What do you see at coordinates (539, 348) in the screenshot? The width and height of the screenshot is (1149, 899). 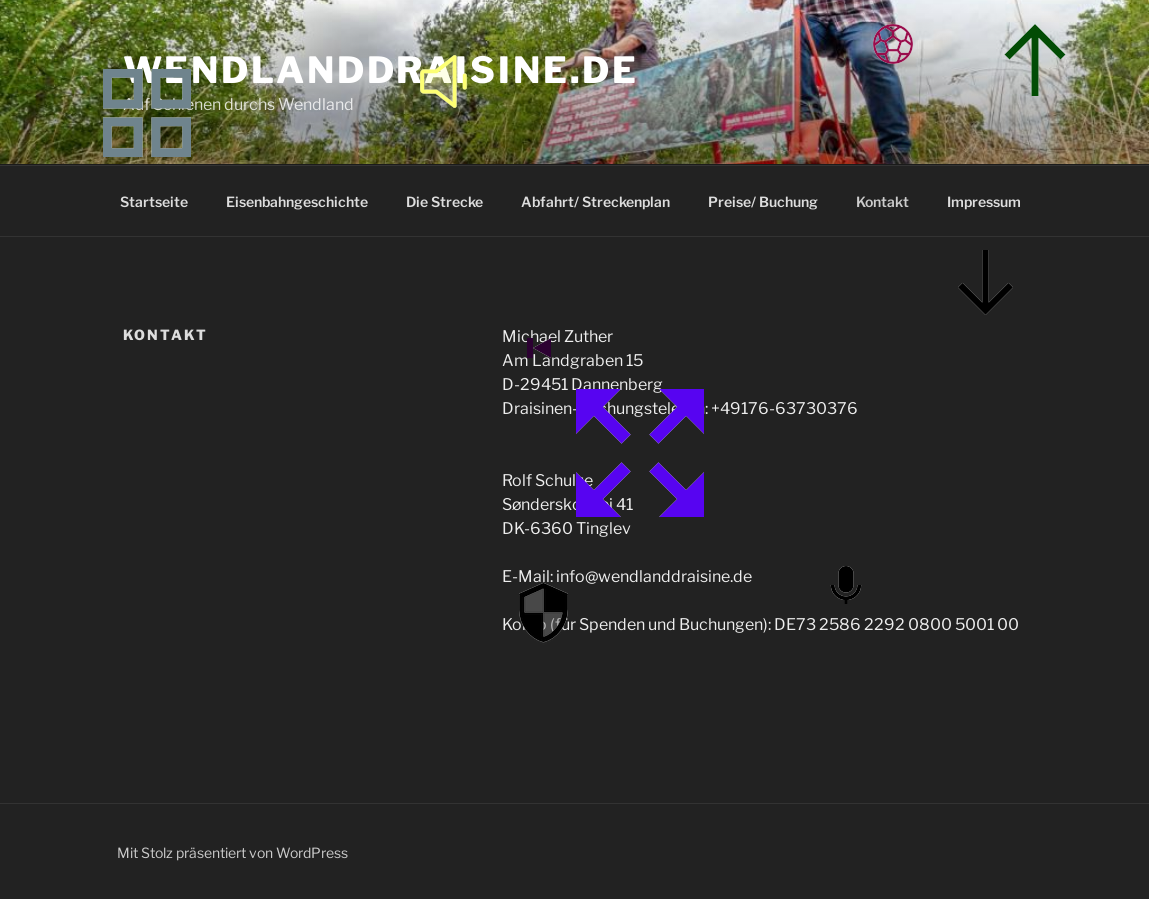 I see `skip to previous track` at bounding box center [539, 348].